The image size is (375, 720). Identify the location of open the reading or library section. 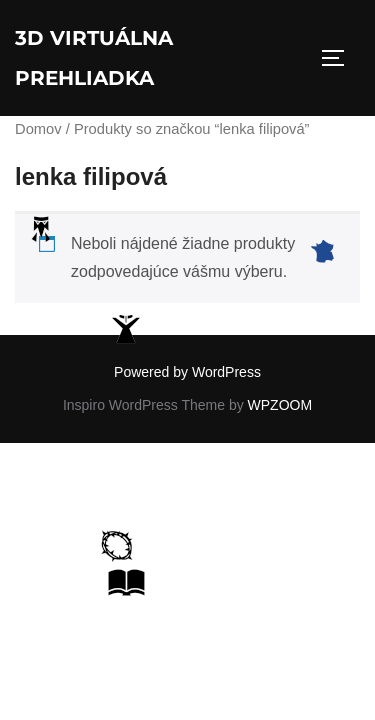
(126, 582).